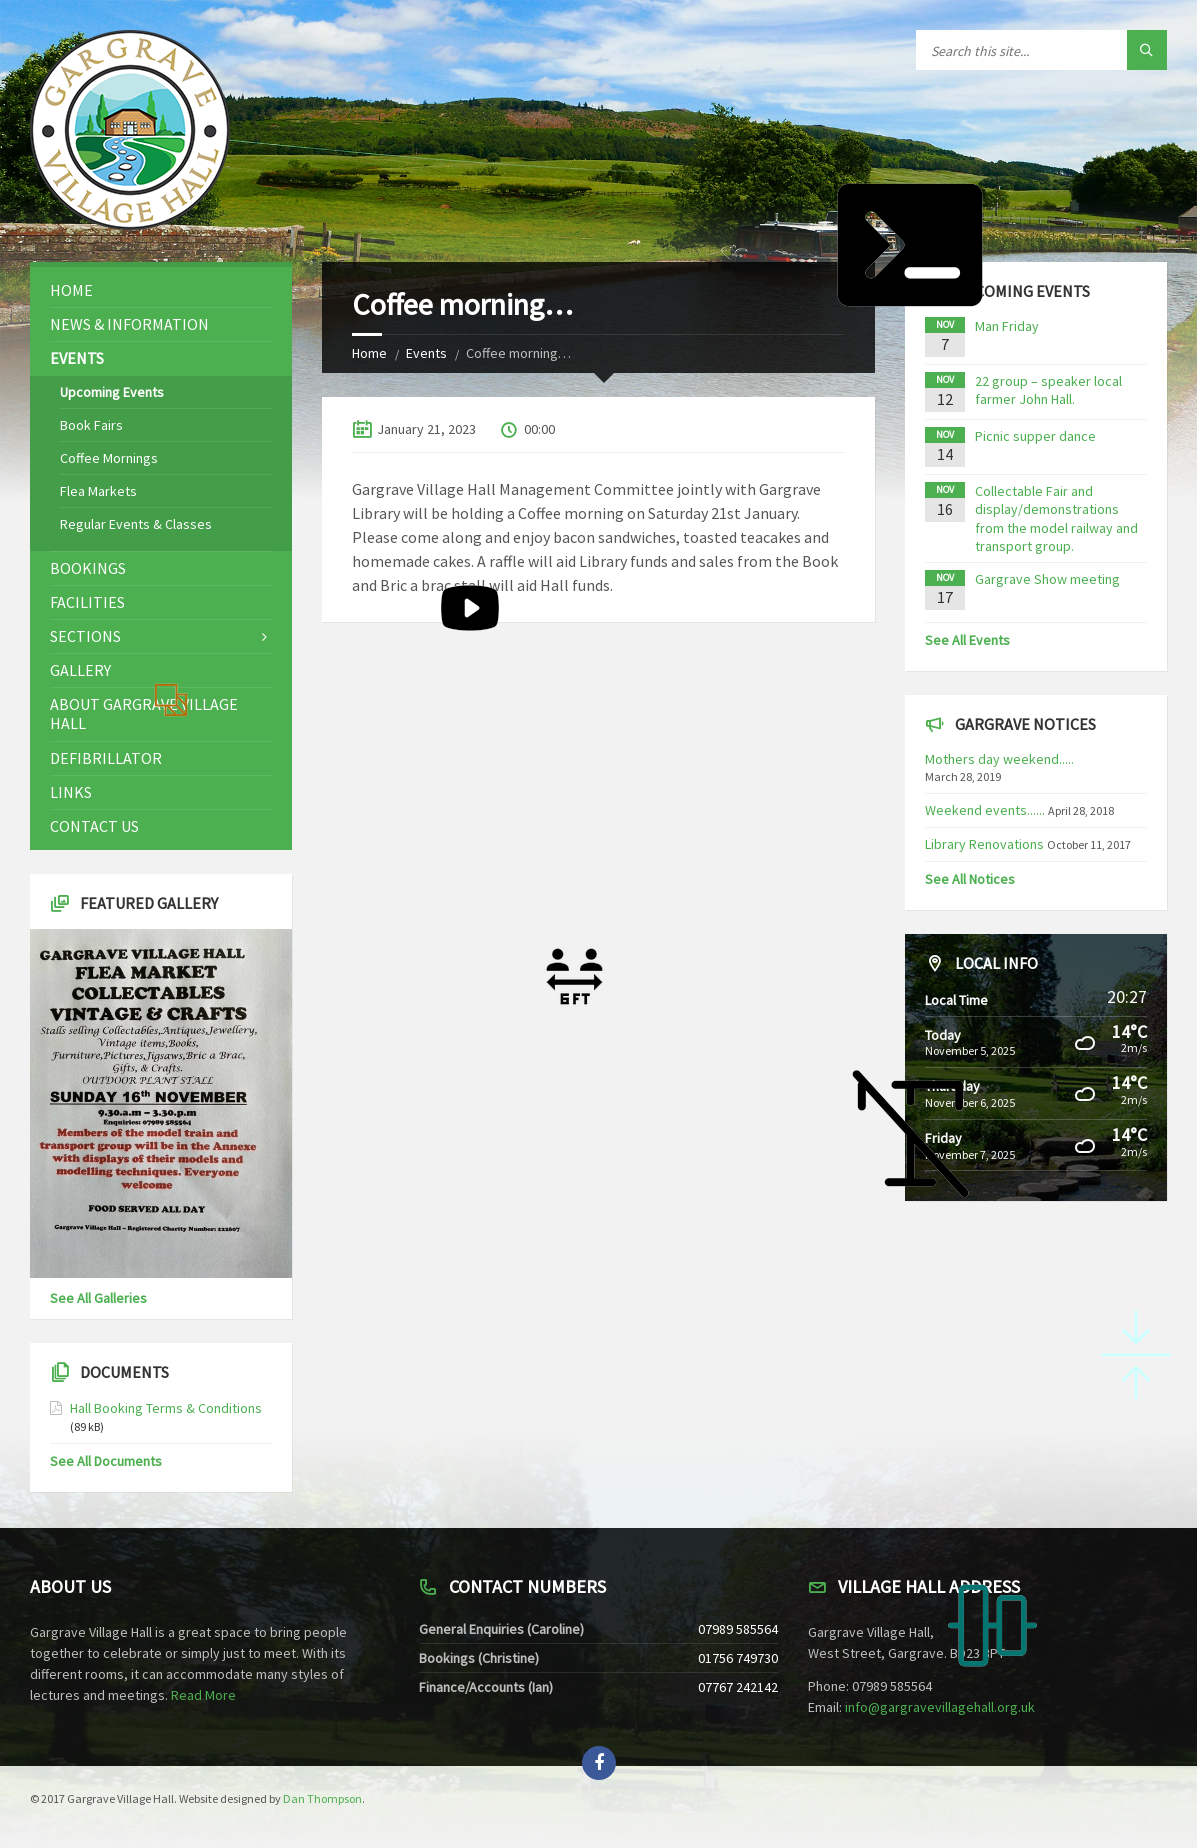 The height and width of the screenshot is (1848, 1197). I want to click on indicates social distancing requirement of 6 feet, so click(574, 976).